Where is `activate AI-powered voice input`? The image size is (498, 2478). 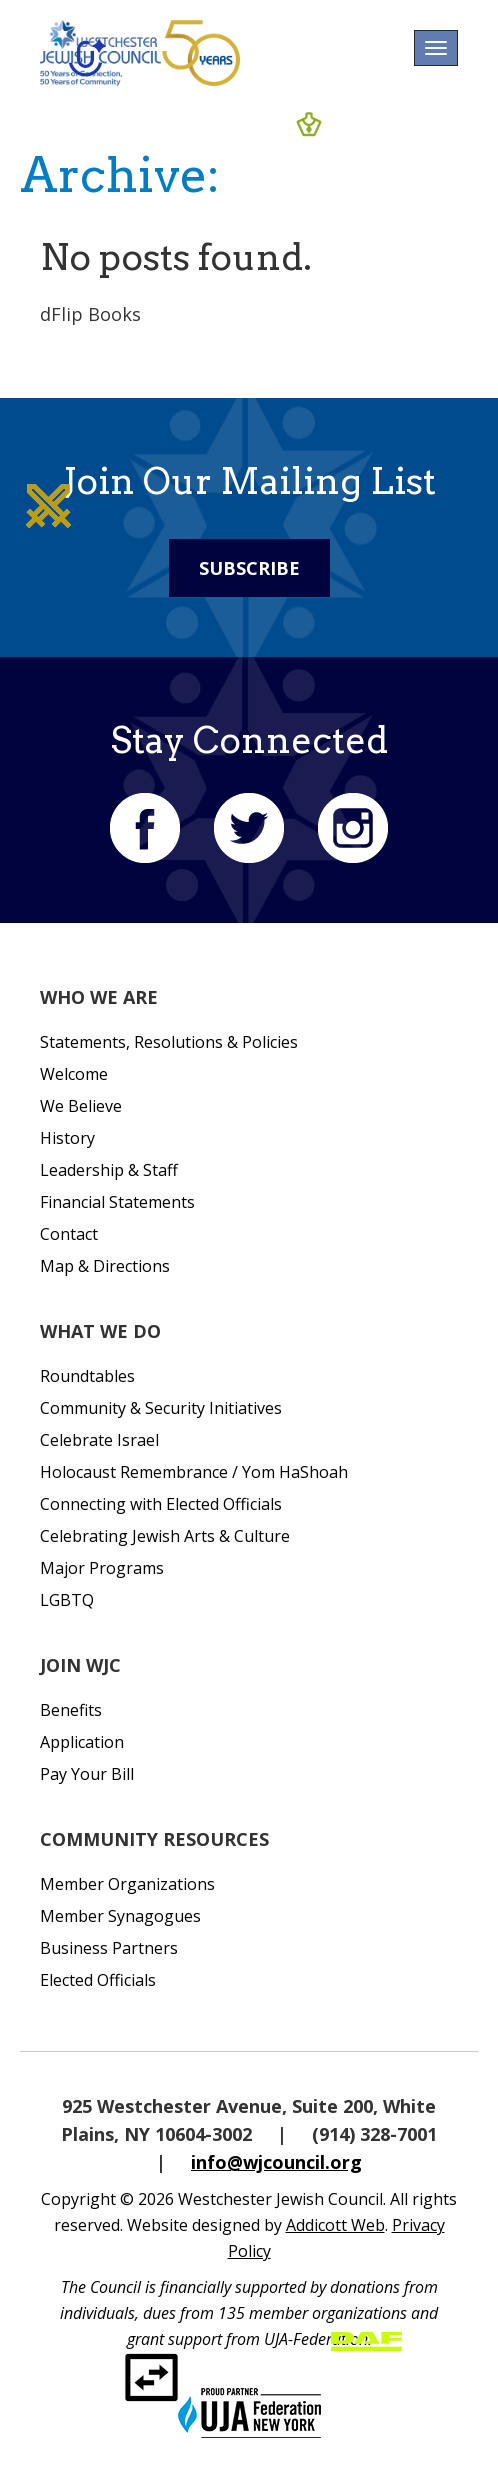
activate AI-powered voice input is located at coordinates (85, 59).